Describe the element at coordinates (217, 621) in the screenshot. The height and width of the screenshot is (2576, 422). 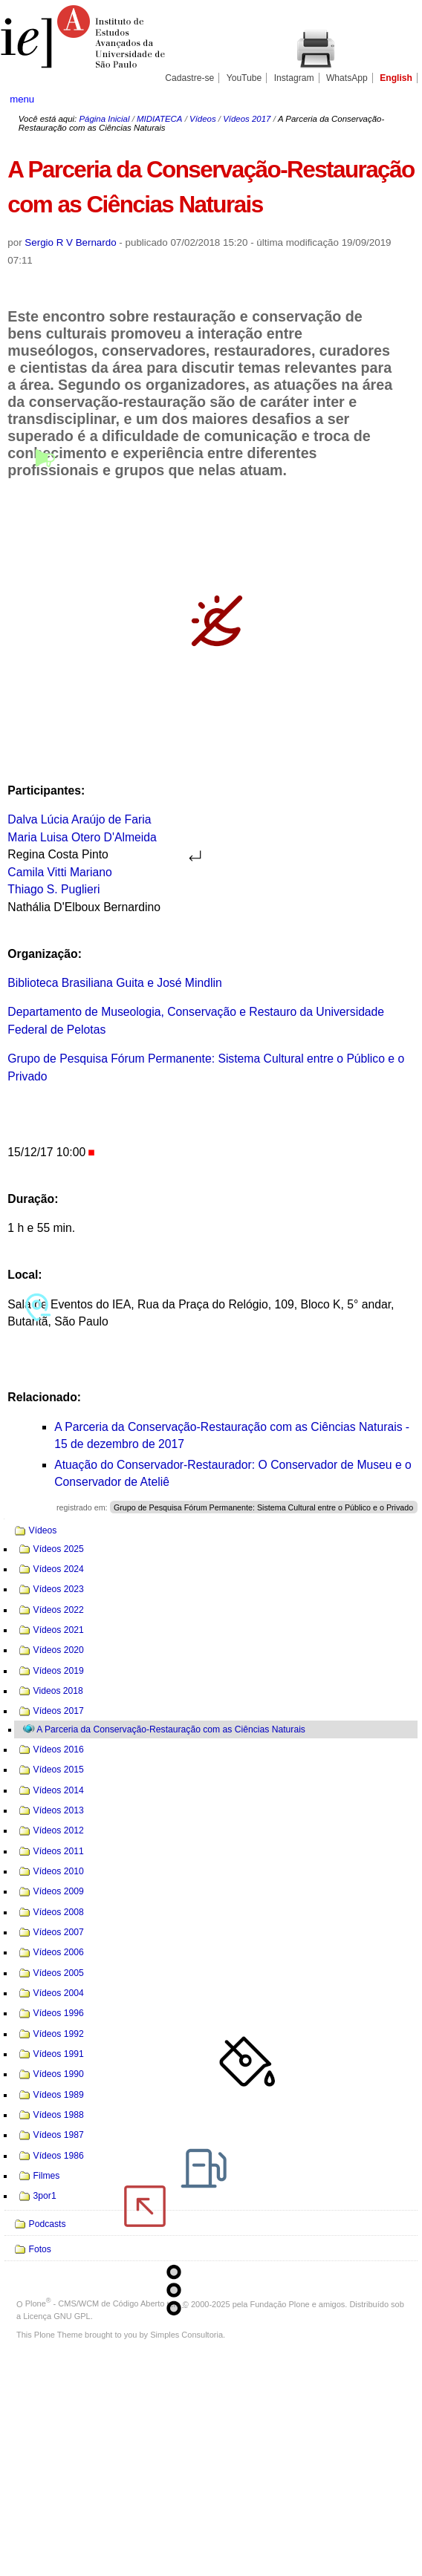
I see `toggle between light and dark mode` at that location.